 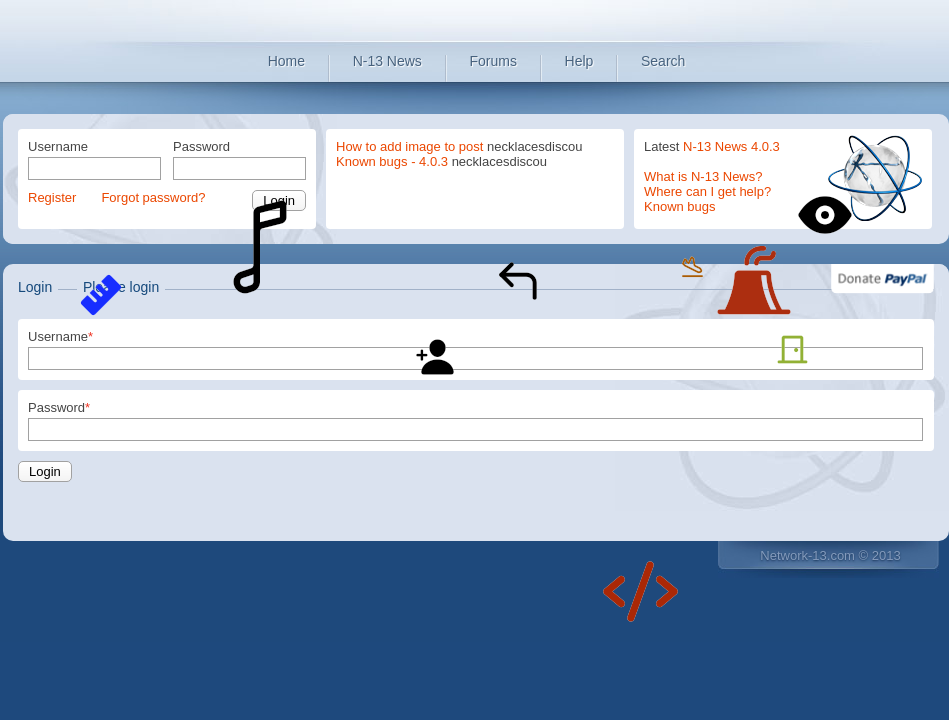 What do you see at coordinates (260, 247) in the screenshot?
I see `play or access music` at bounding box center [260, 247].